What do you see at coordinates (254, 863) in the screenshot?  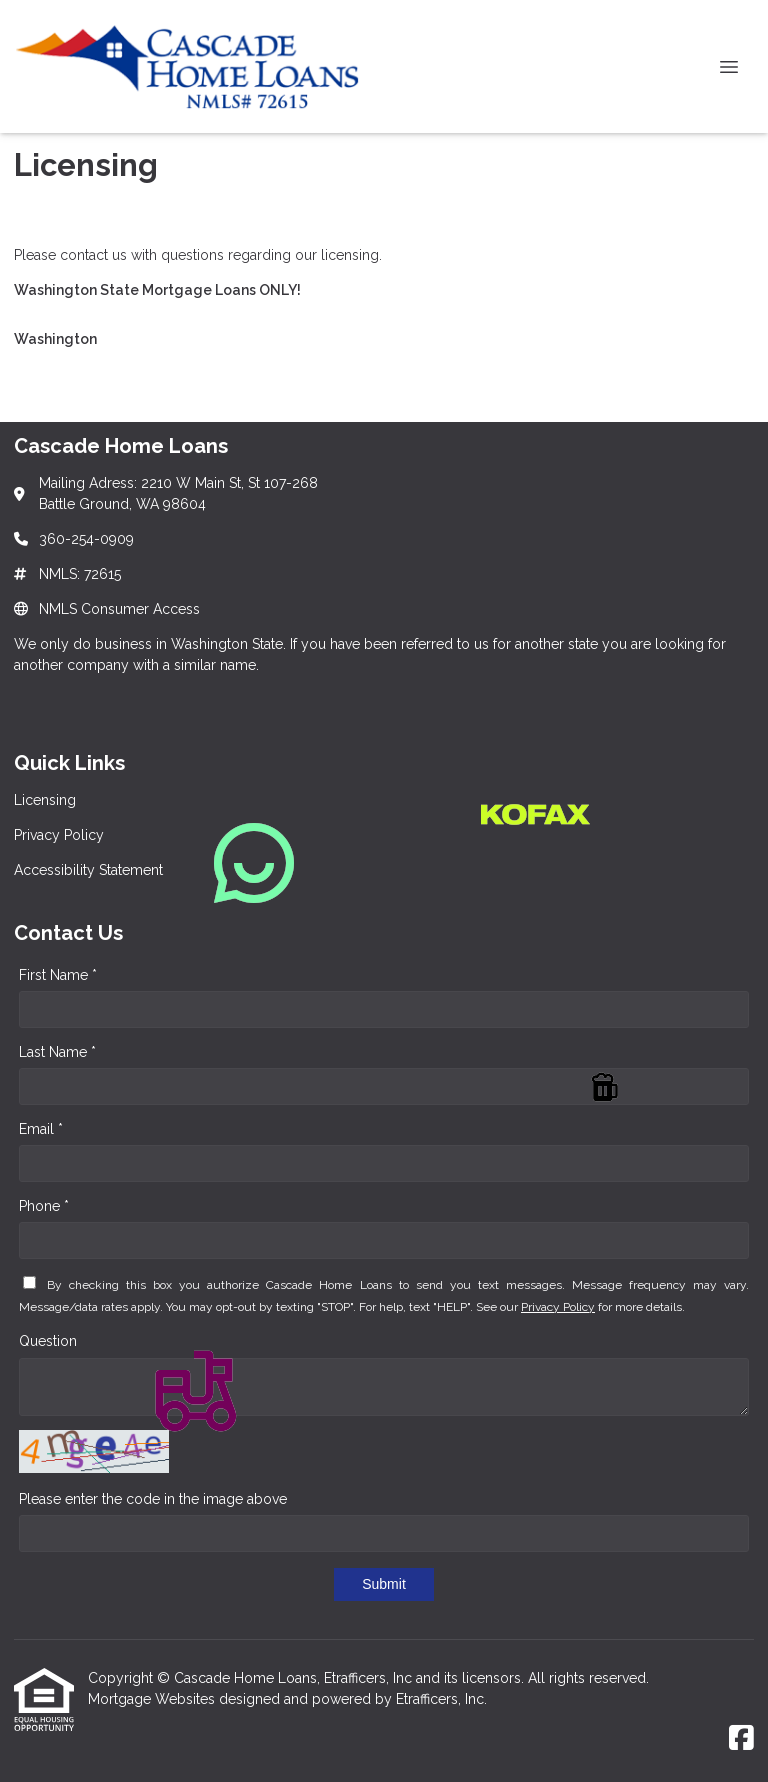 I see `open chat or messaging feature` at bounding box center [254, 863].